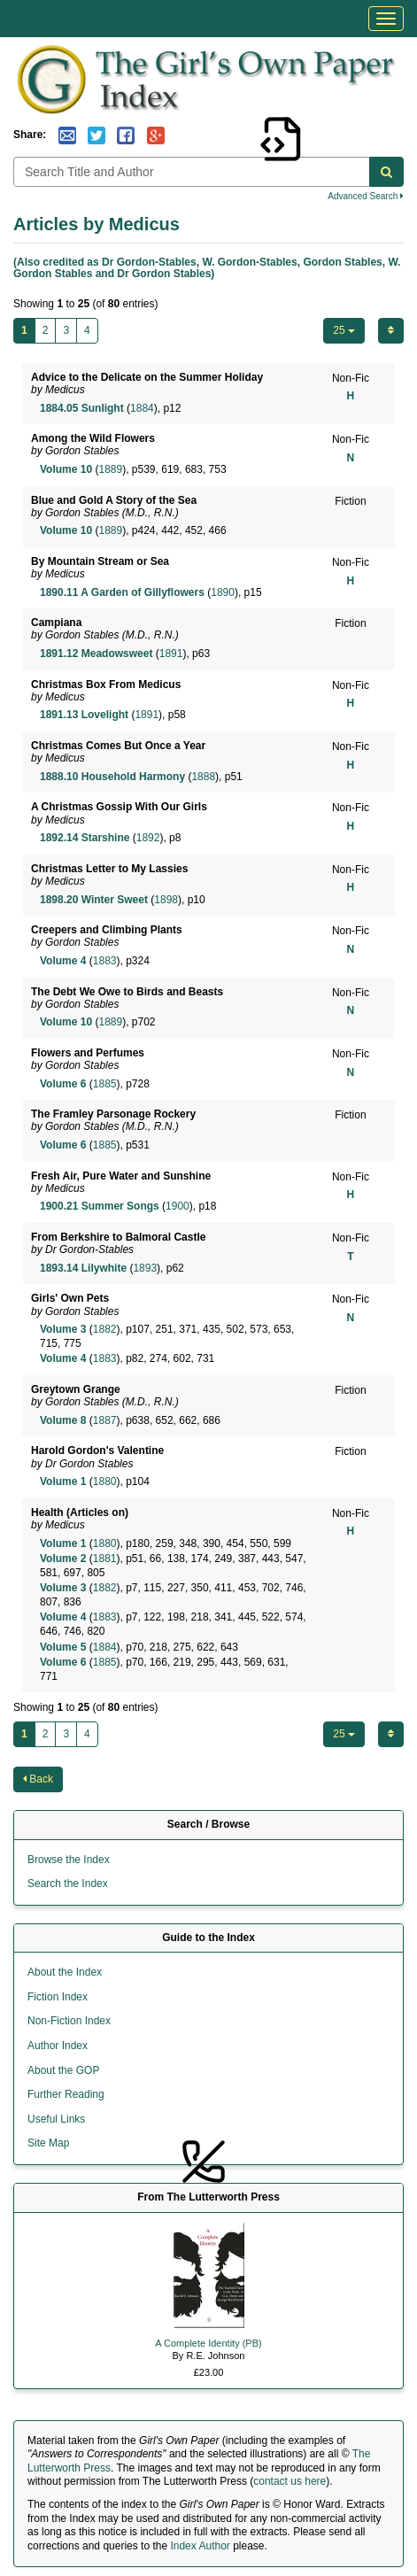 The height and width of the screenshot is (2576, 417). I want to click on mute or disable phone calls, so click(204, 2162).